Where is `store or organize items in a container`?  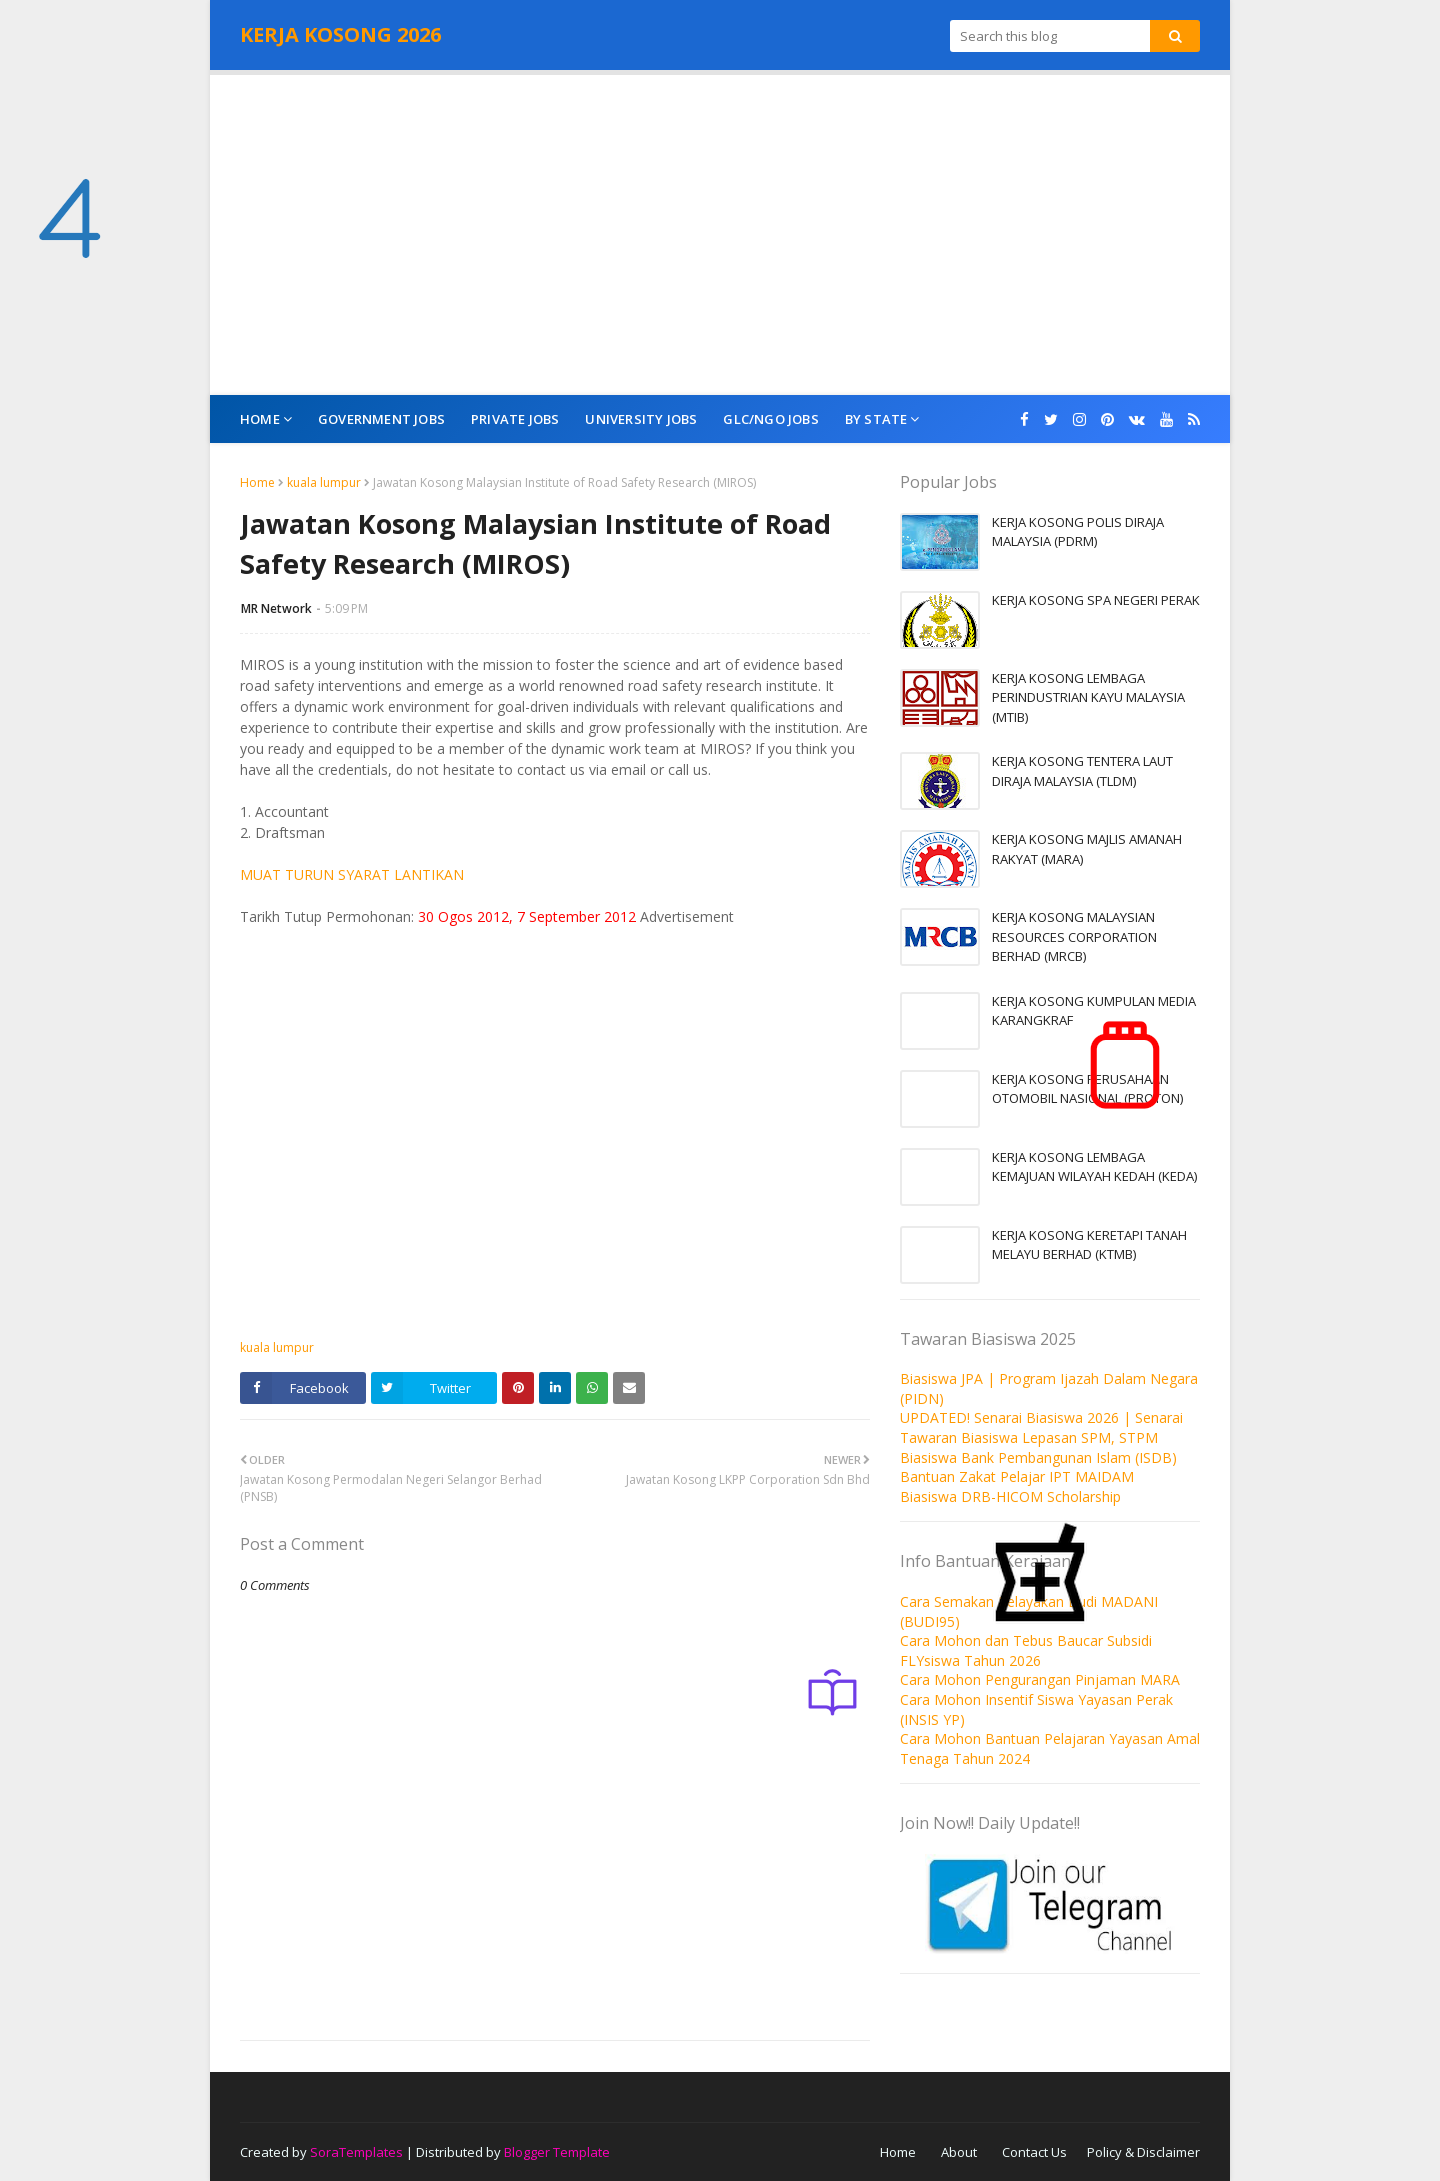
store or organize items in a container is located at coordinates (1125, 1065).